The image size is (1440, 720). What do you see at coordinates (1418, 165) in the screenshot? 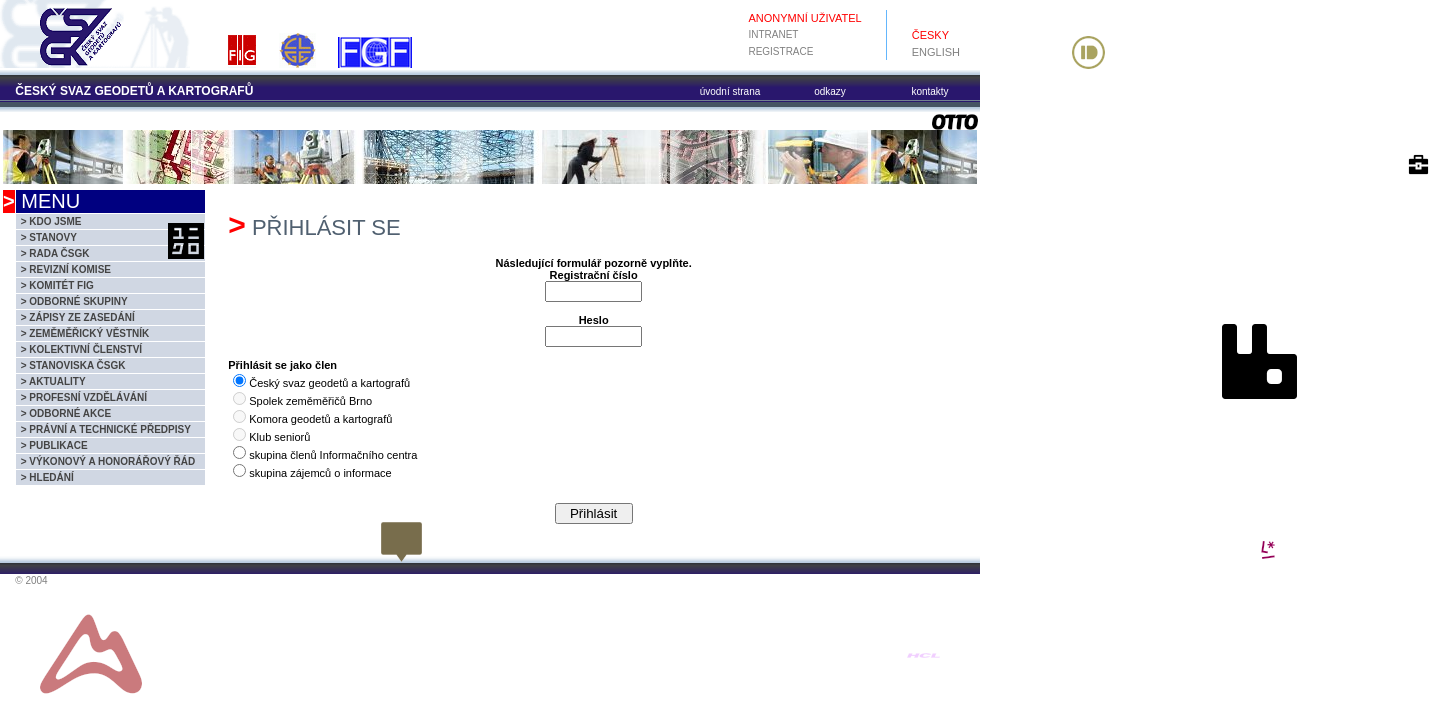
I see `access work or business documents` at bounding box center [1418, 165].